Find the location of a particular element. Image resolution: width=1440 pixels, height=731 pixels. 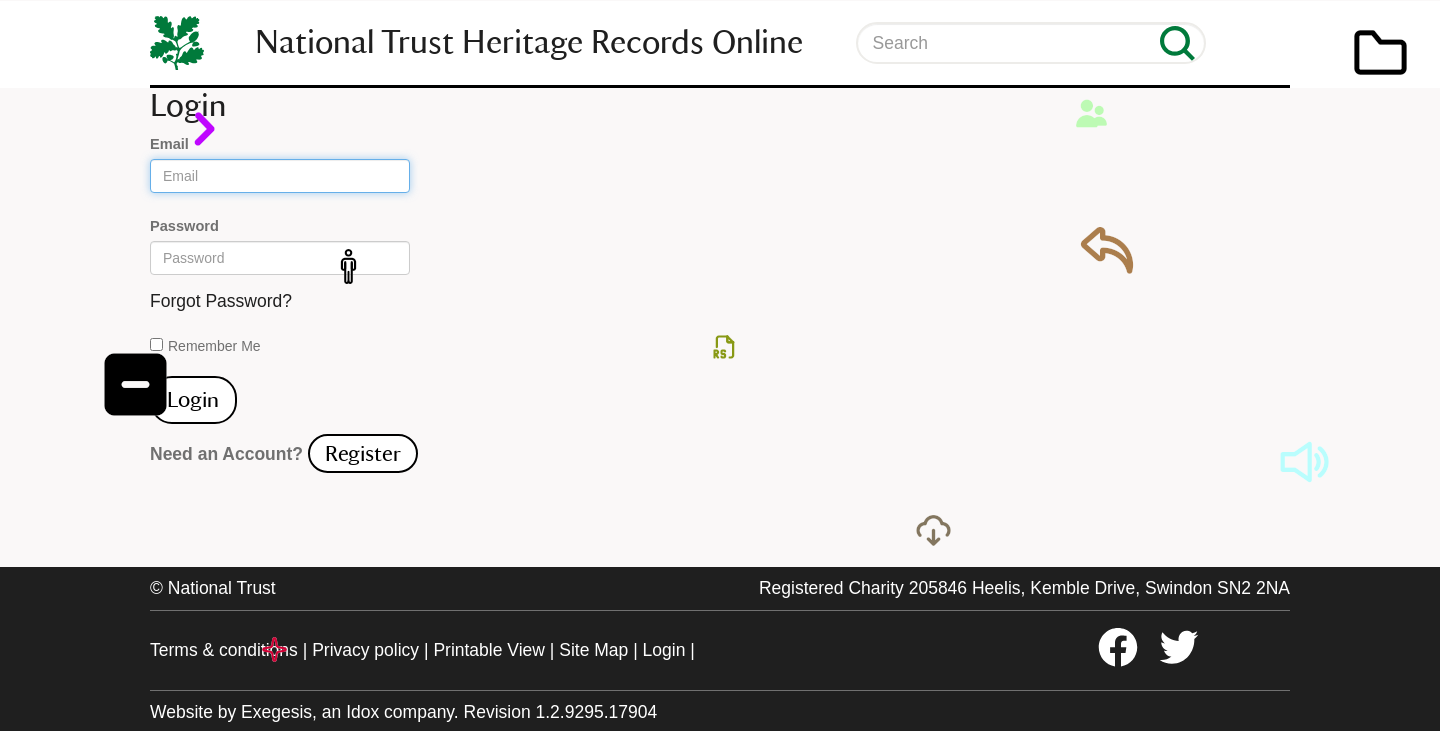

navigate to the next item or screen is located at coordinates (203, 129).